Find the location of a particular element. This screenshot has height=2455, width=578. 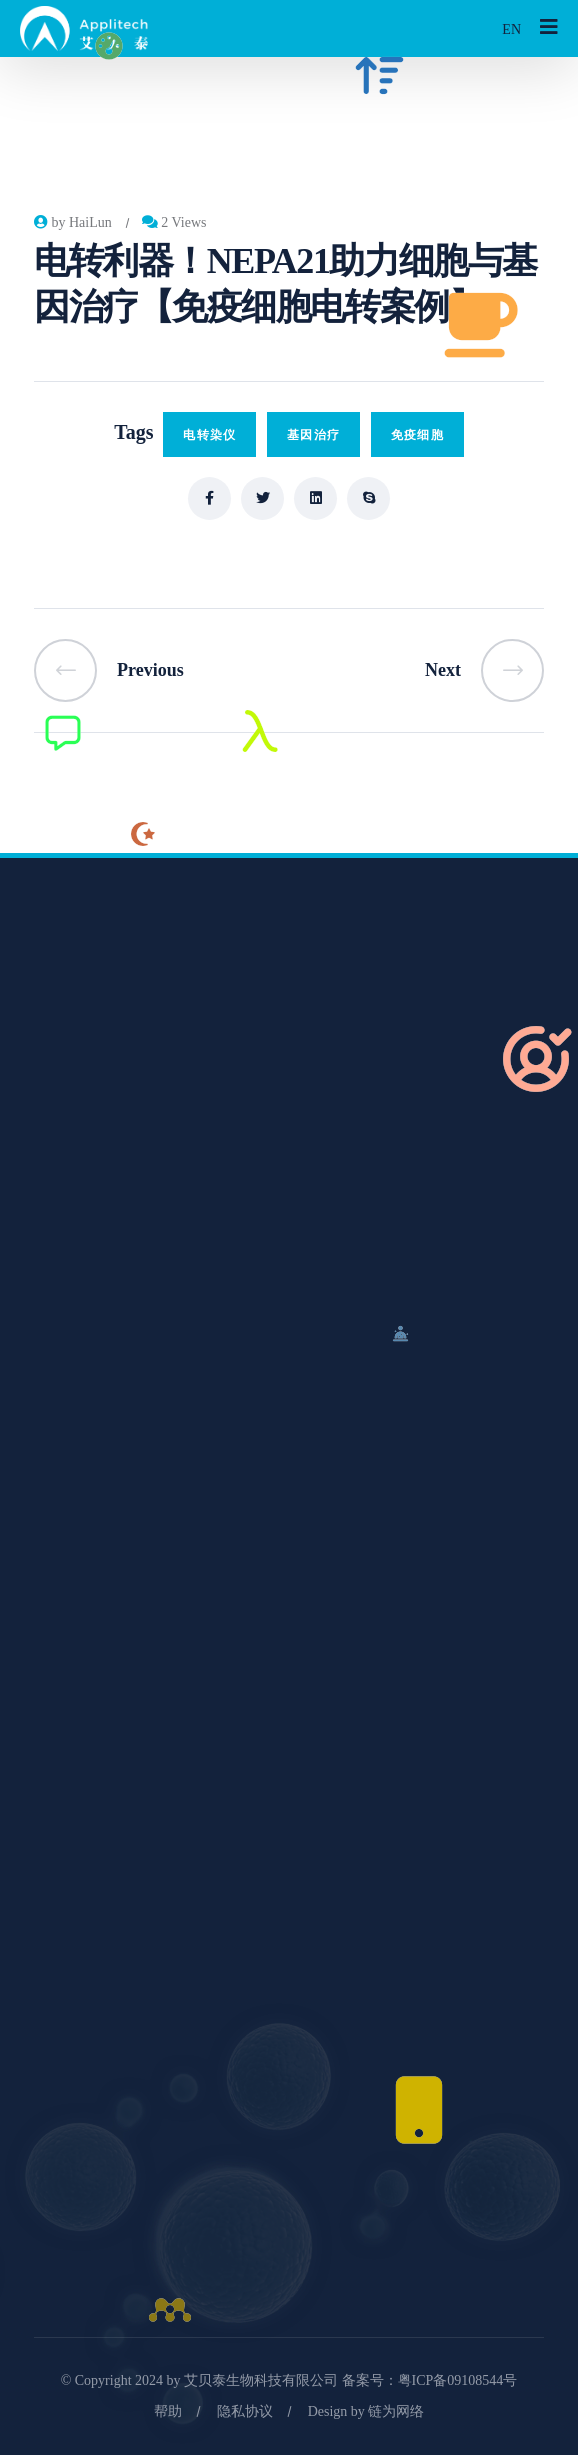

view audience or attendee list is located at coordinates (400, 1333).